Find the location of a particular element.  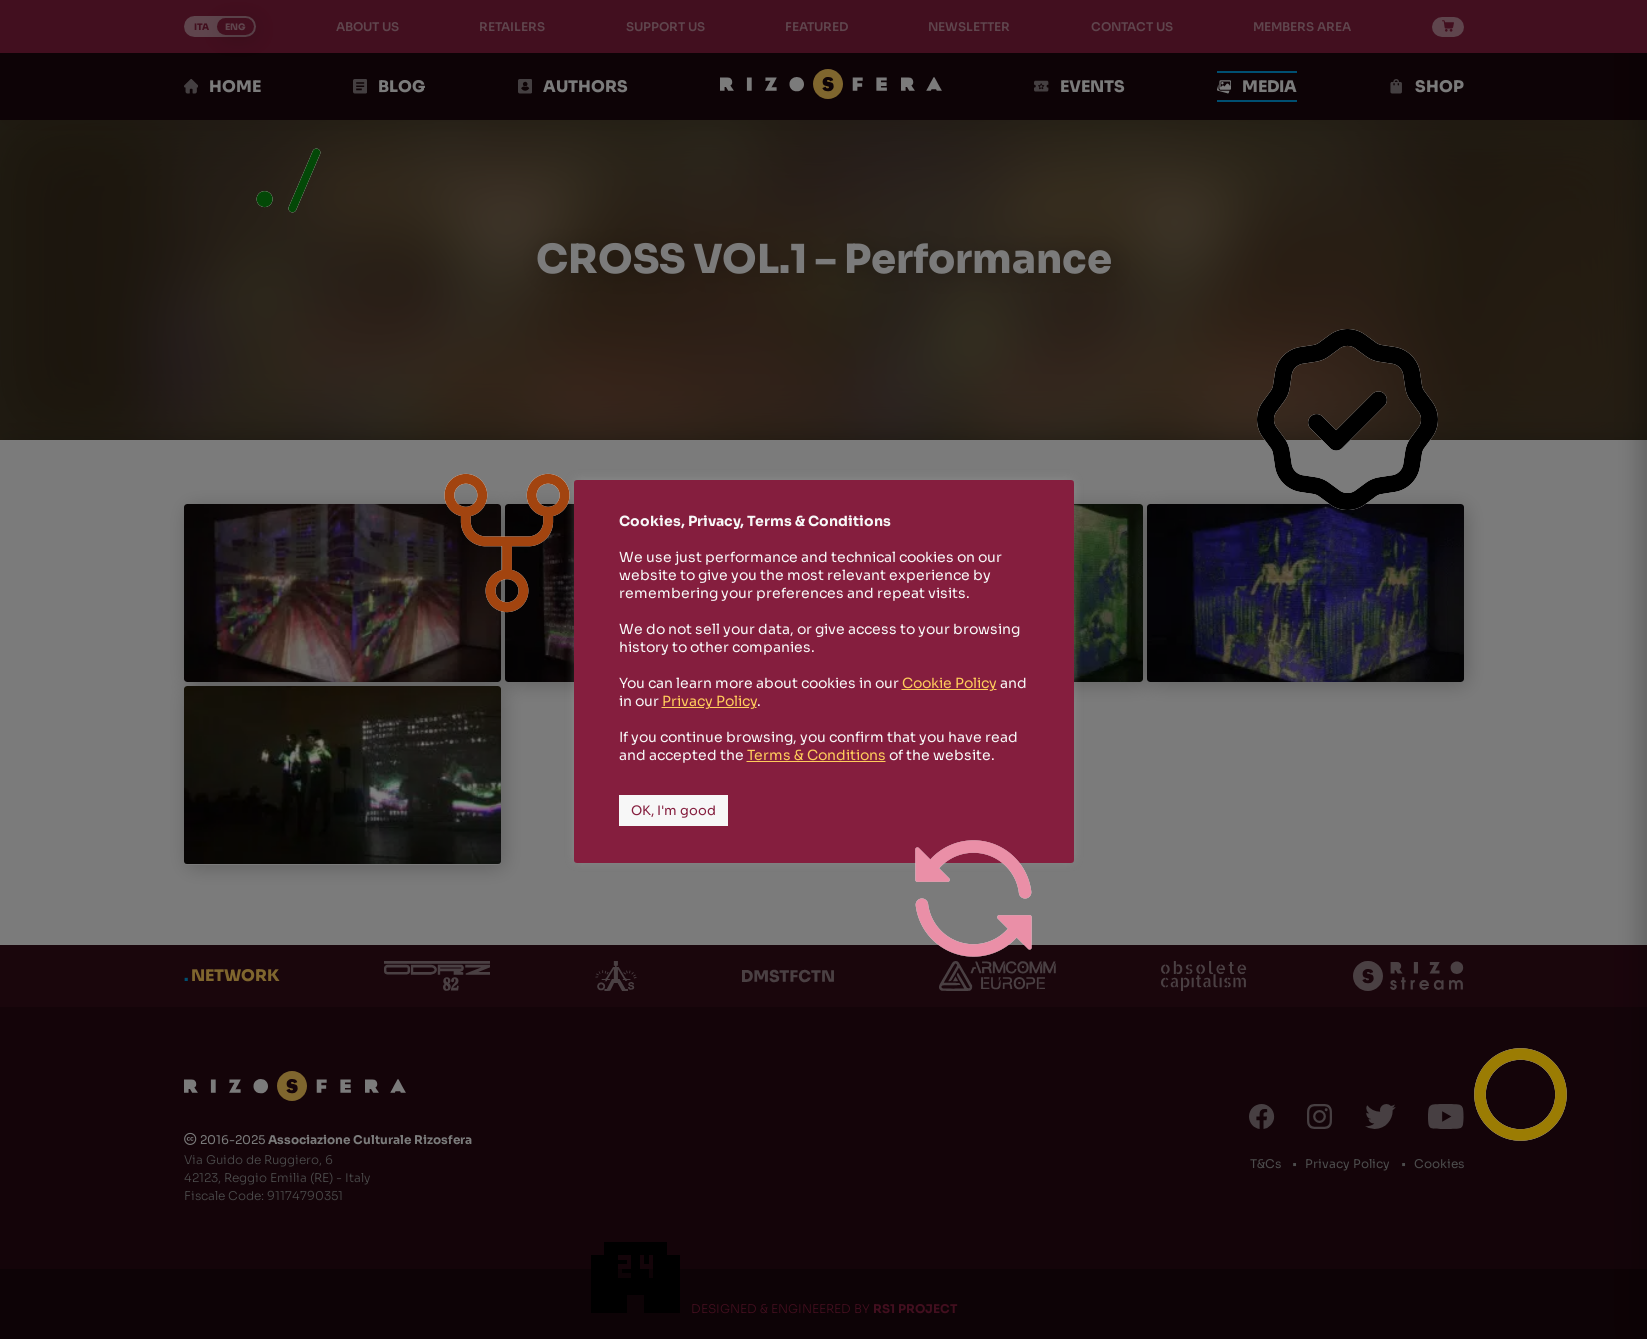

indicates a verified account or identity is located at coordinates (1347, 419).